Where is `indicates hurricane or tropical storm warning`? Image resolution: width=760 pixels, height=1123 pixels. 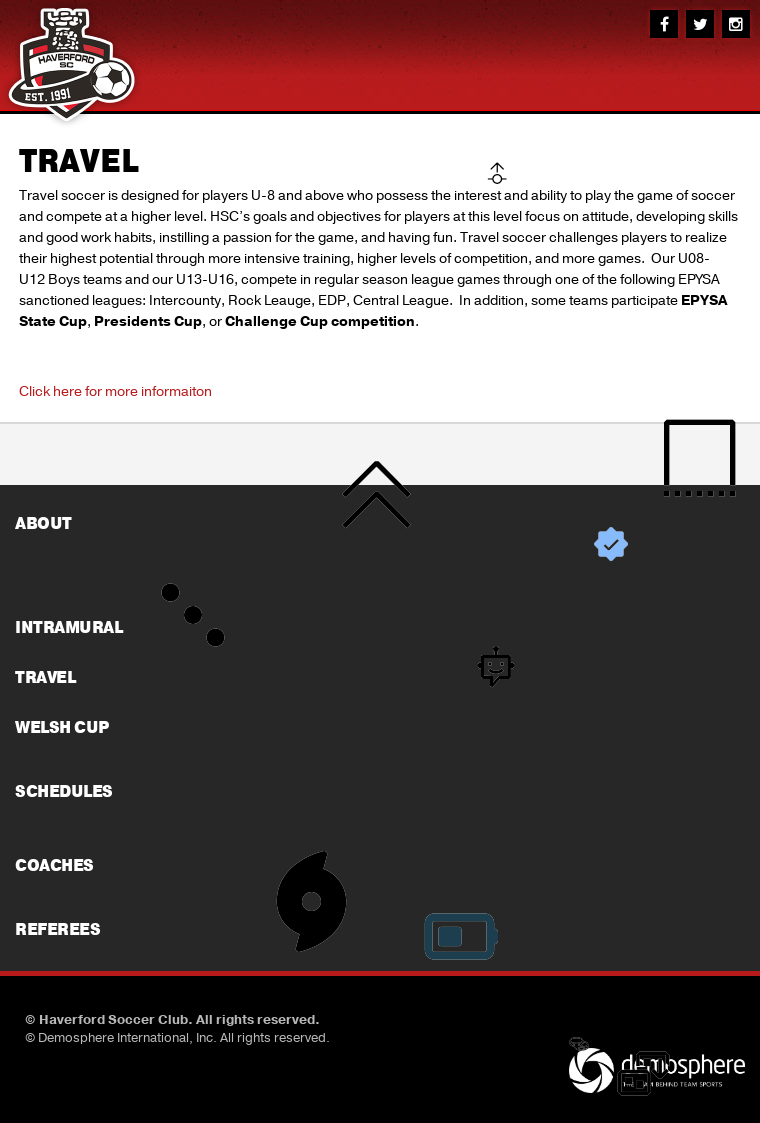 indicates hurricane or tropical storm warning is located at coordinates (311, 901).